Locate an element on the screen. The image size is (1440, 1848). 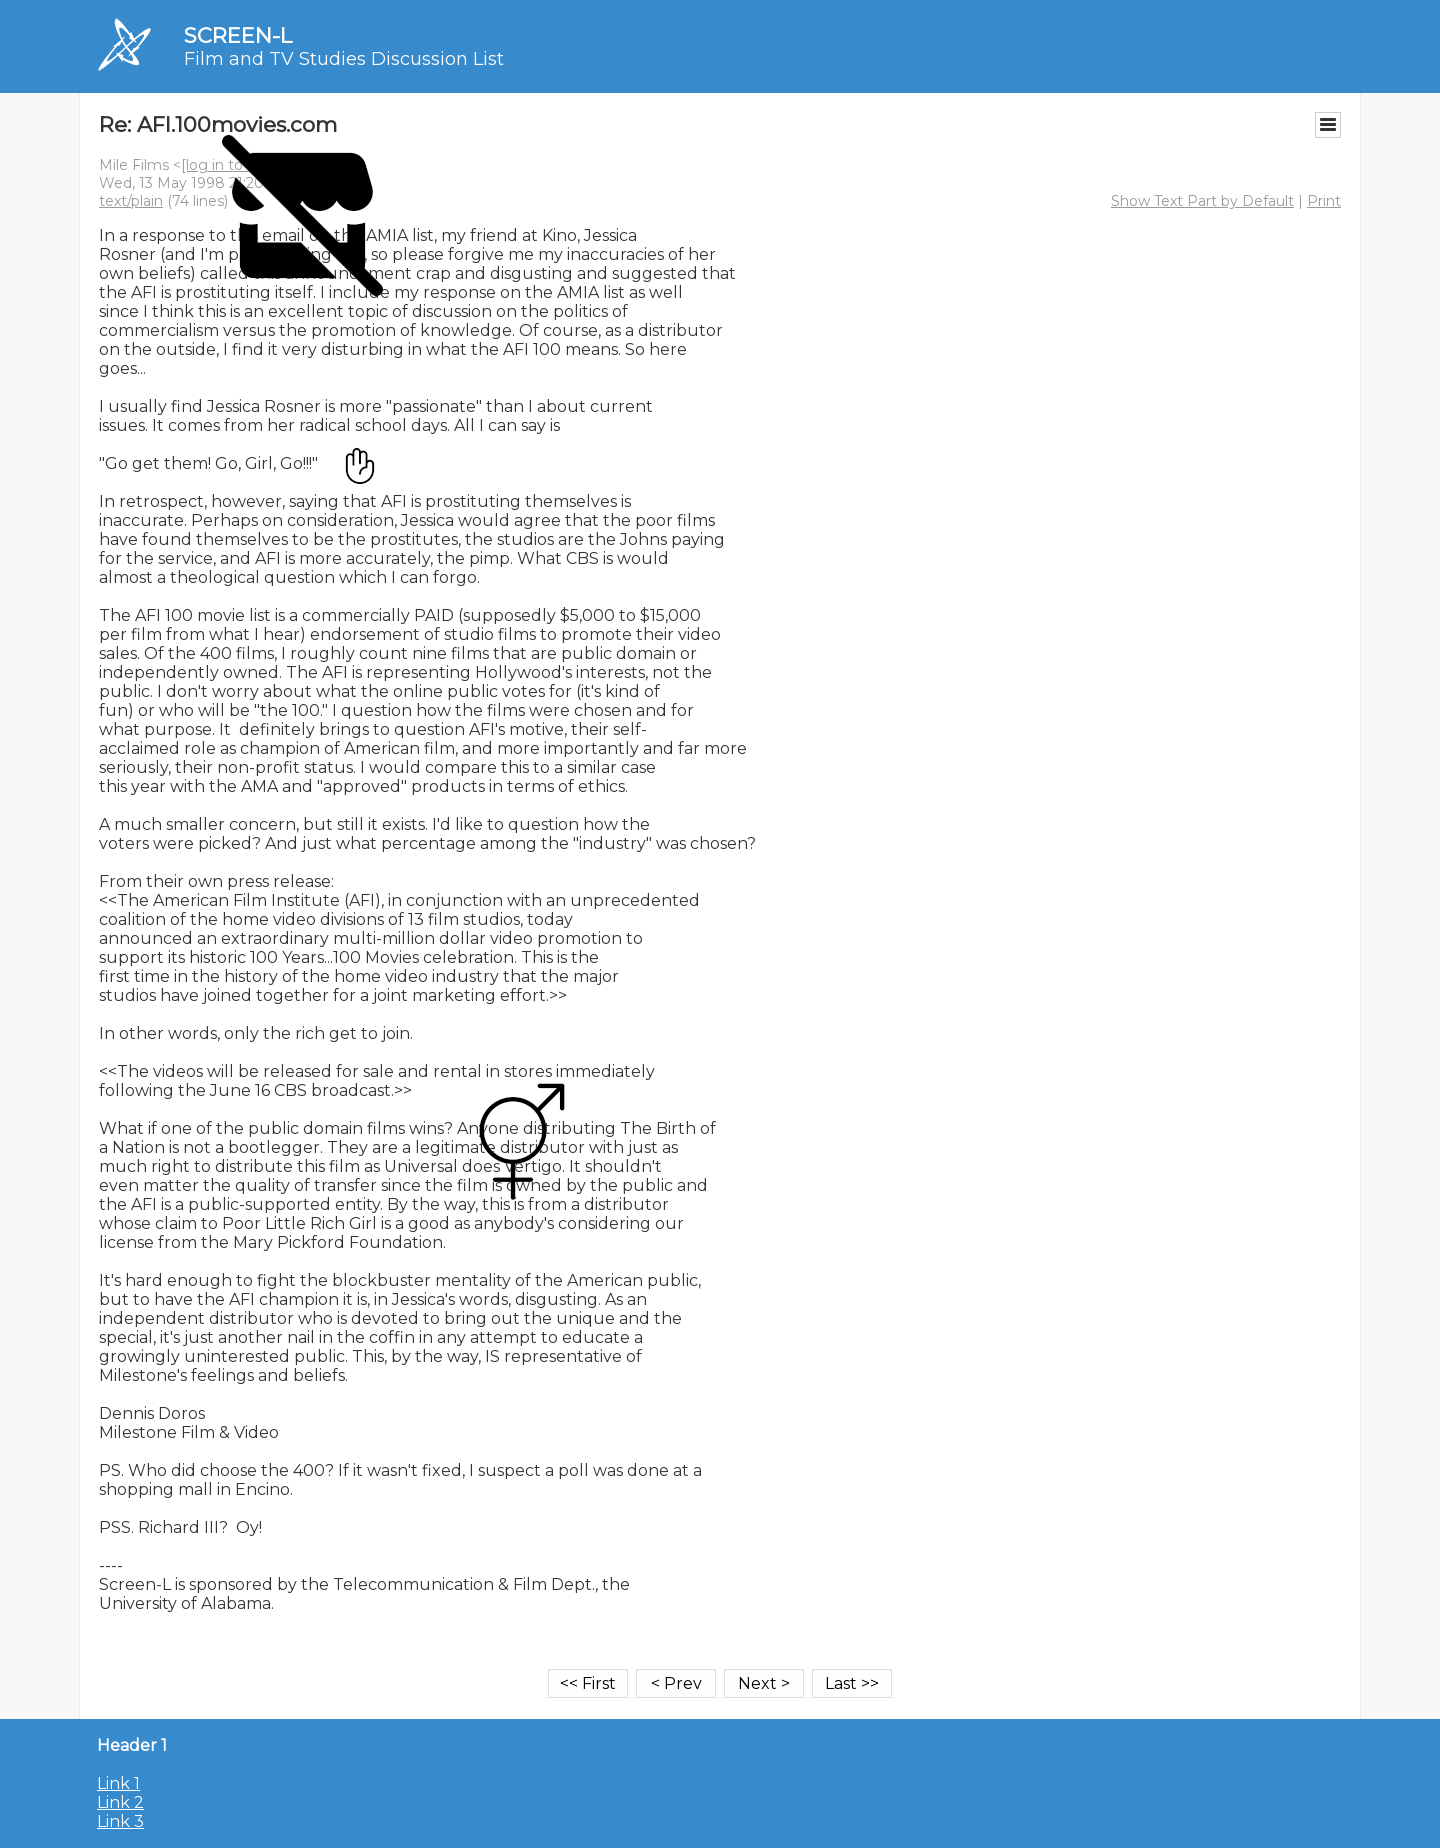
stop or pause an action is located at coordinates (360, 466).